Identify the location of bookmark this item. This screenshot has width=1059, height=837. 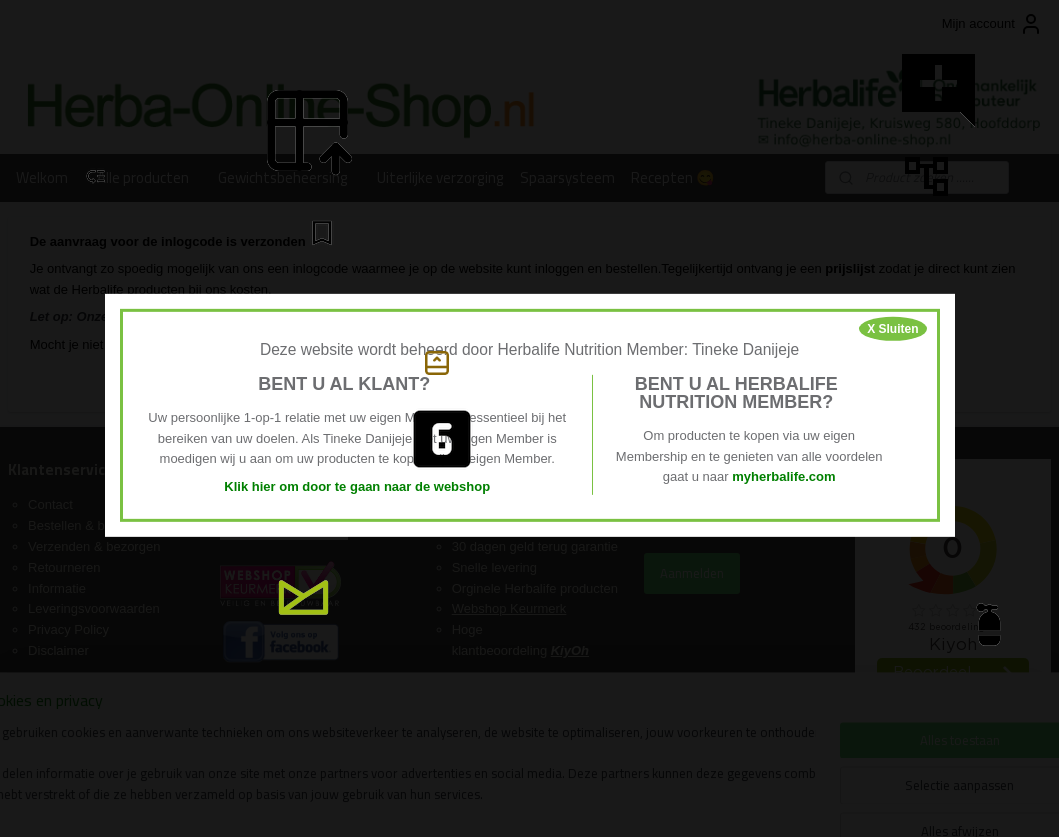
(322, 233).